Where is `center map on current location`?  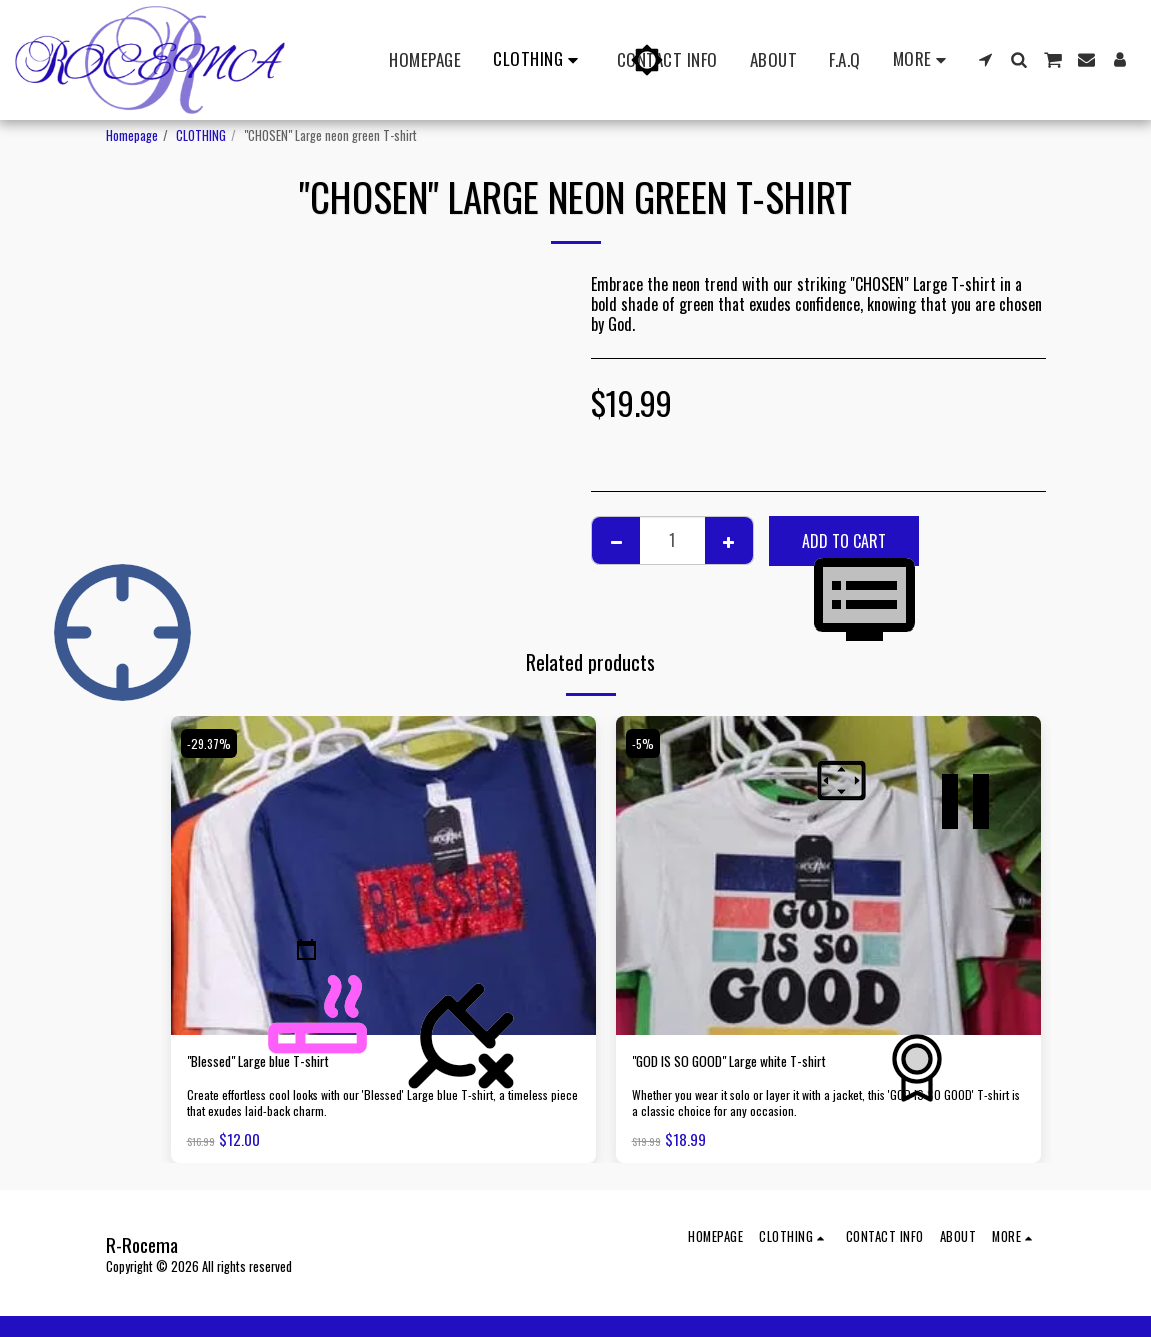 center map on current location is located at coordinates (122, 632).